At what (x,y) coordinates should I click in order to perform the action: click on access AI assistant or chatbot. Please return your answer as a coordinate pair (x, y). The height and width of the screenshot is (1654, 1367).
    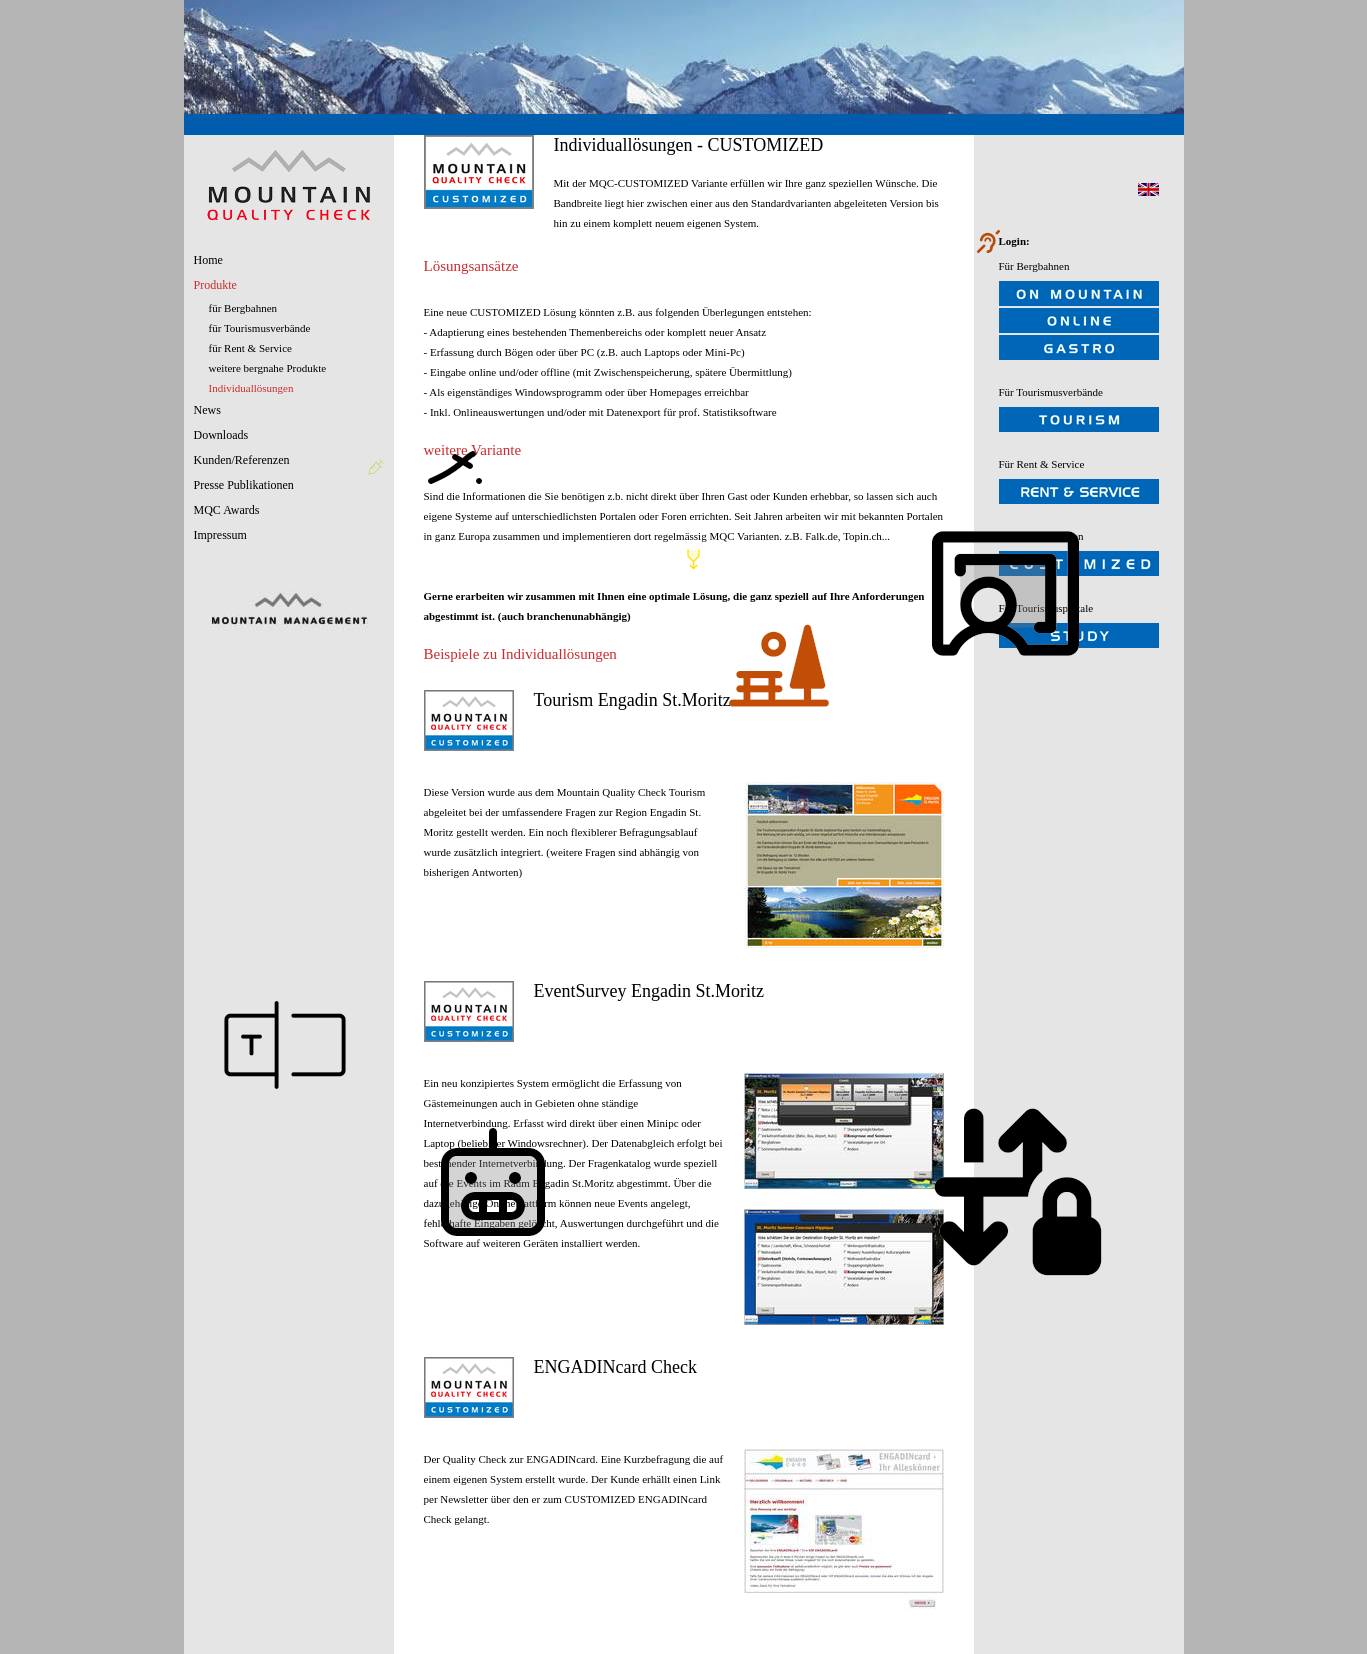
    Looking at the image, I should click on (493, 1188).